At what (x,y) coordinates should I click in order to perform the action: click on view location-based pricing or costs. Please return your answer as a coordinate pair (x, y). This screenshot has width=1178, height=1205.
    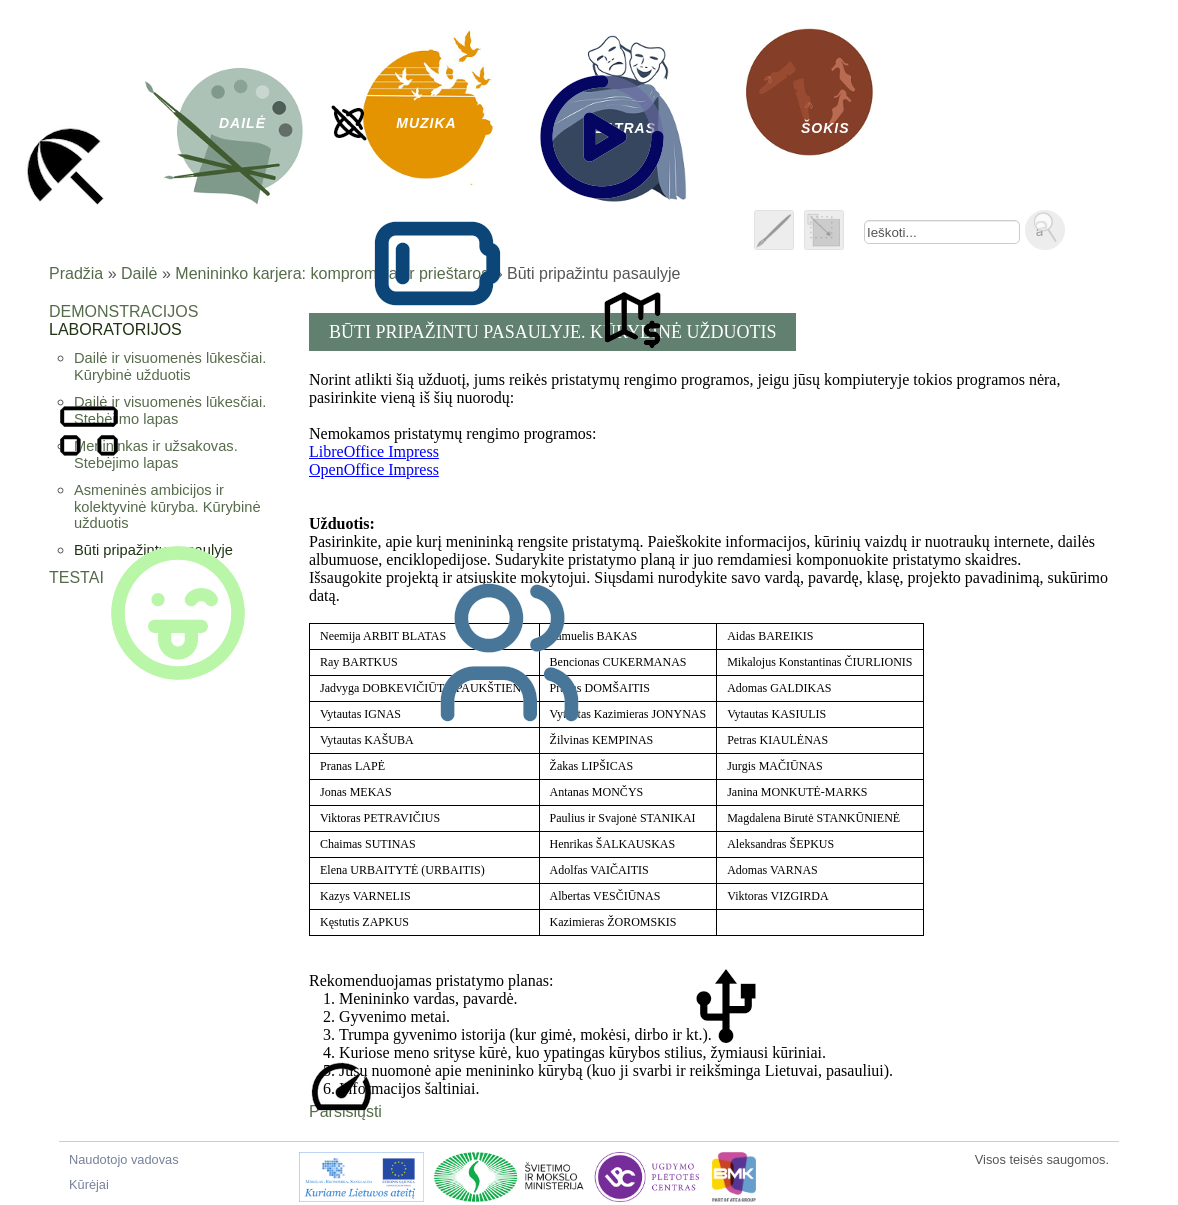
    Looking at the image, I should click on (632, 317).